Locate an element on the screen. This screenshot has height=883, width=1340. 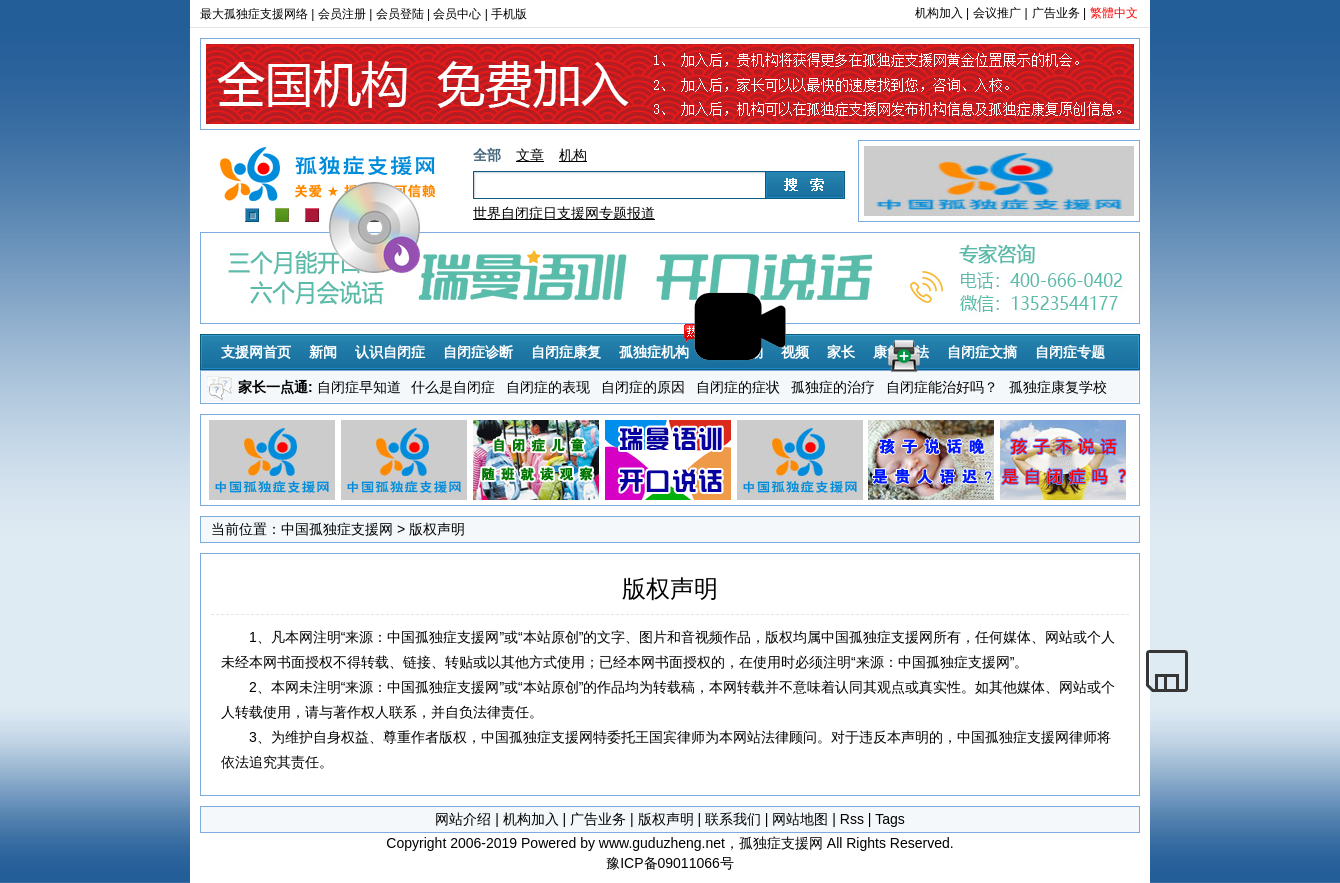
add a new printer to your system is located at coordinates (904, 356).